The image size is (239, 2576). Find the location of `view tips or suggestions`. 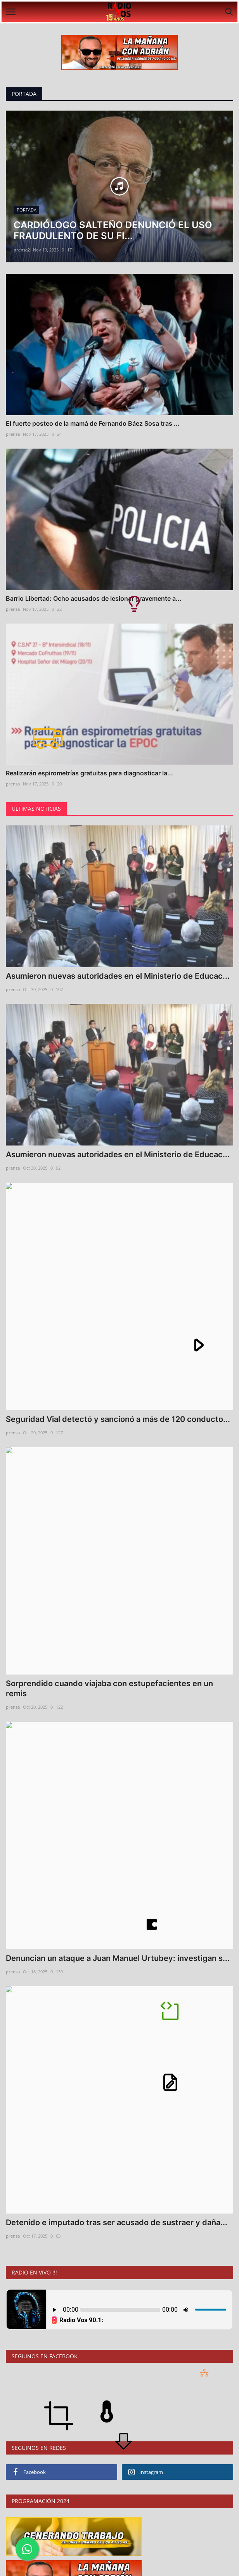

view tips or suggestions is located at coordinates (134, 604).